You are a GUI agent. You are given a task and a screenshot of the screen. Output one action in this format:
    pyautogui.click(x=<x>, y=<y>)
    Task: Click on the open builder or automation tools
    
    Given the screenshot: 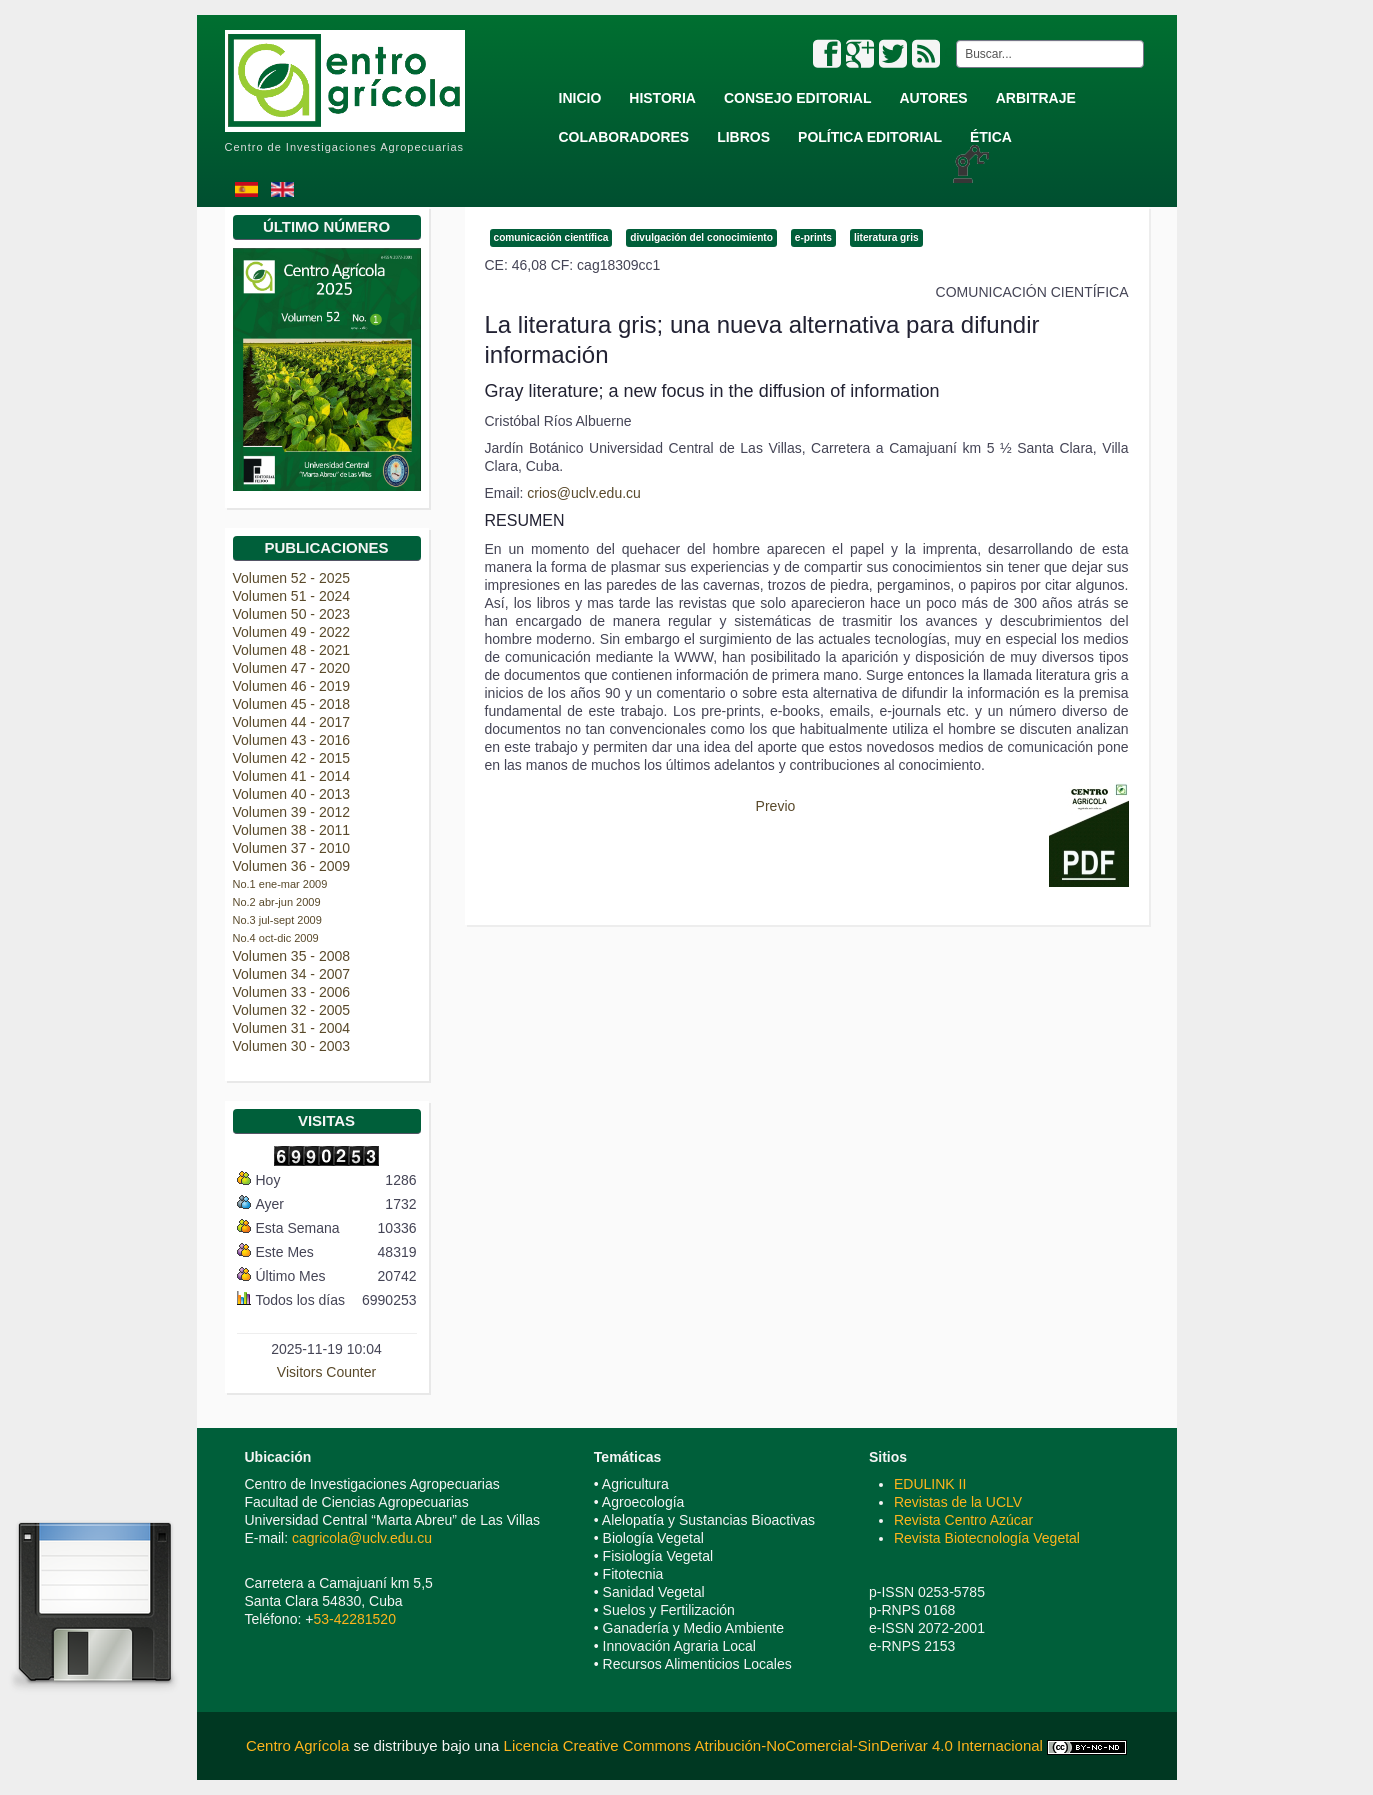 What is the action you would take?
    pyautogui.click(x=970, y=164)
    